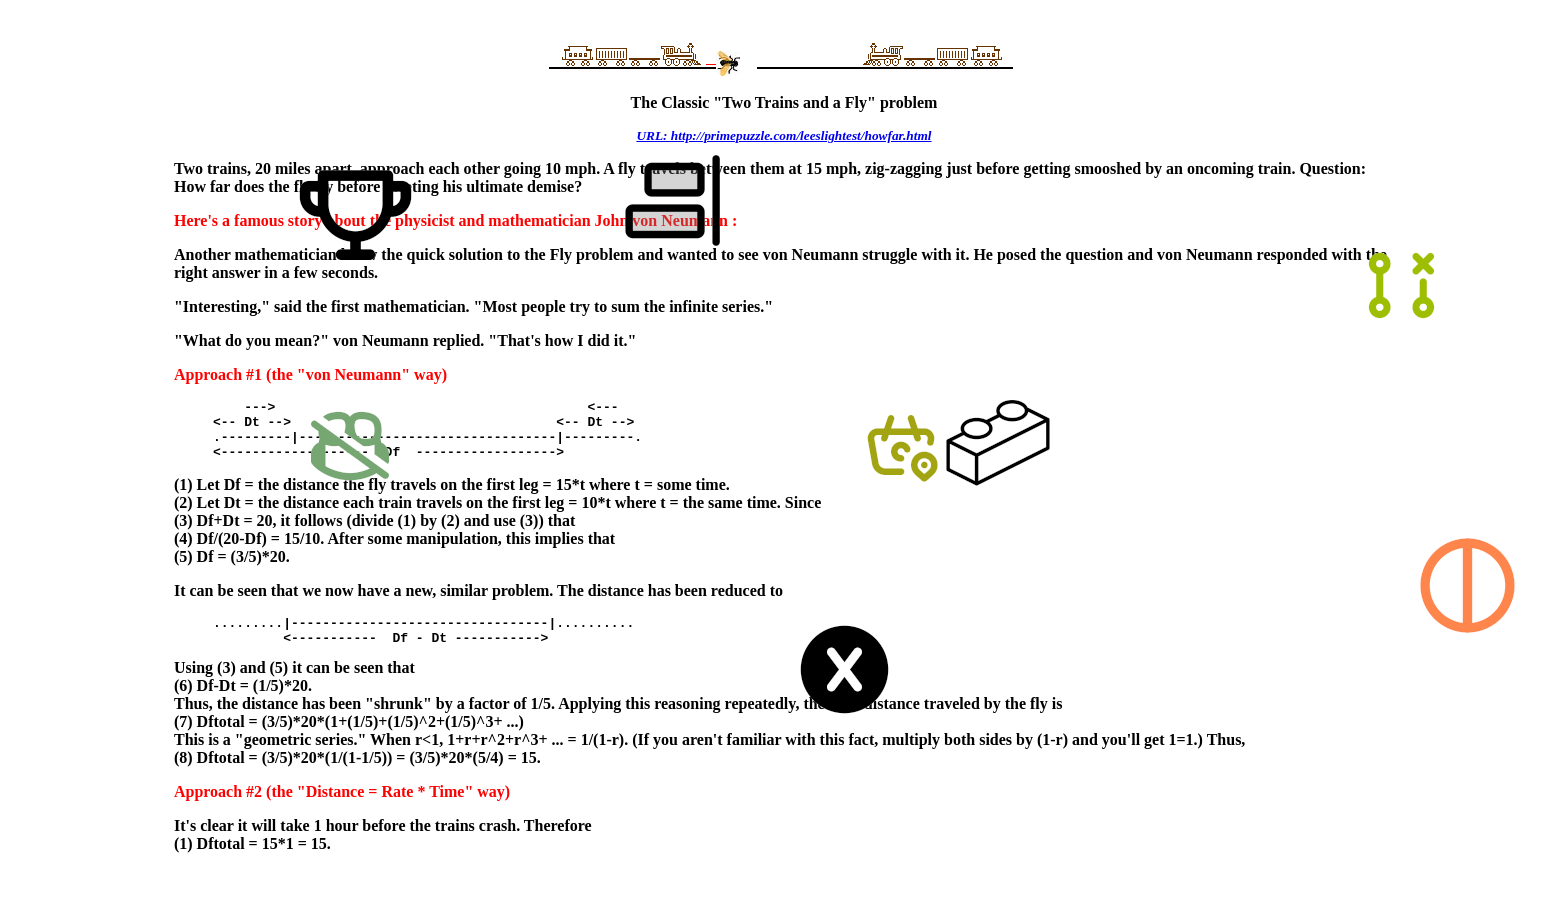 The width and height of the screenshot is (1568, 900). What do you see at coordinates (901, 445) in the screenshot?
I see `view pickup location for your basket` at bounding box center [901, 445].